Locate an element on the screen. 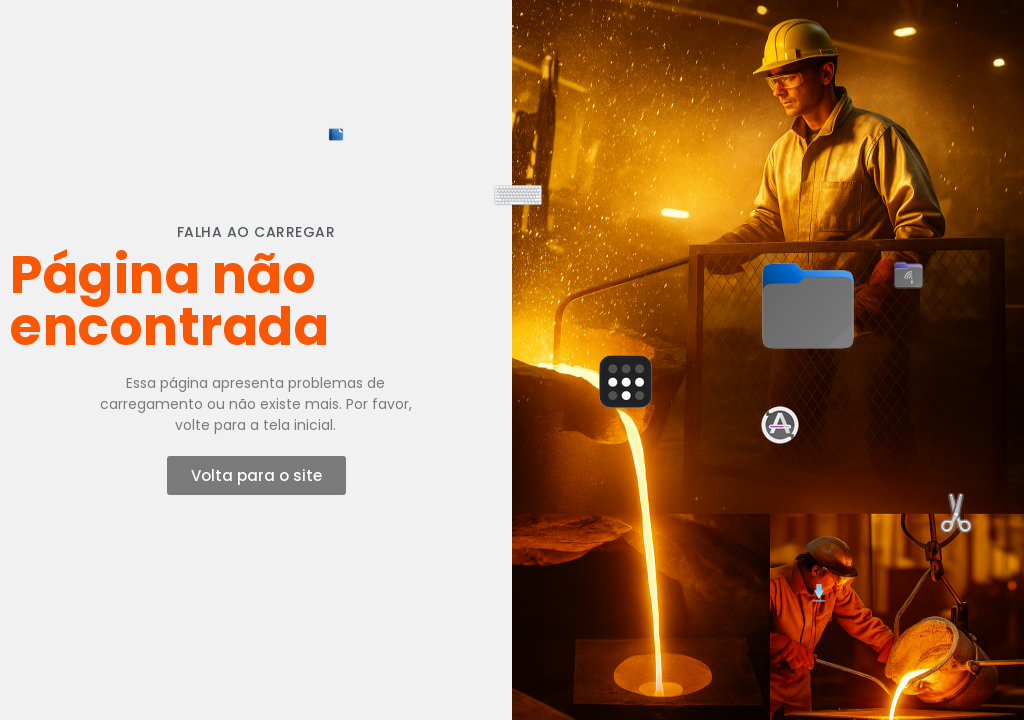 Image resolution: width=1024 pixels, height=720 pixels. save document to a new location is located at coordinates (819, 592).